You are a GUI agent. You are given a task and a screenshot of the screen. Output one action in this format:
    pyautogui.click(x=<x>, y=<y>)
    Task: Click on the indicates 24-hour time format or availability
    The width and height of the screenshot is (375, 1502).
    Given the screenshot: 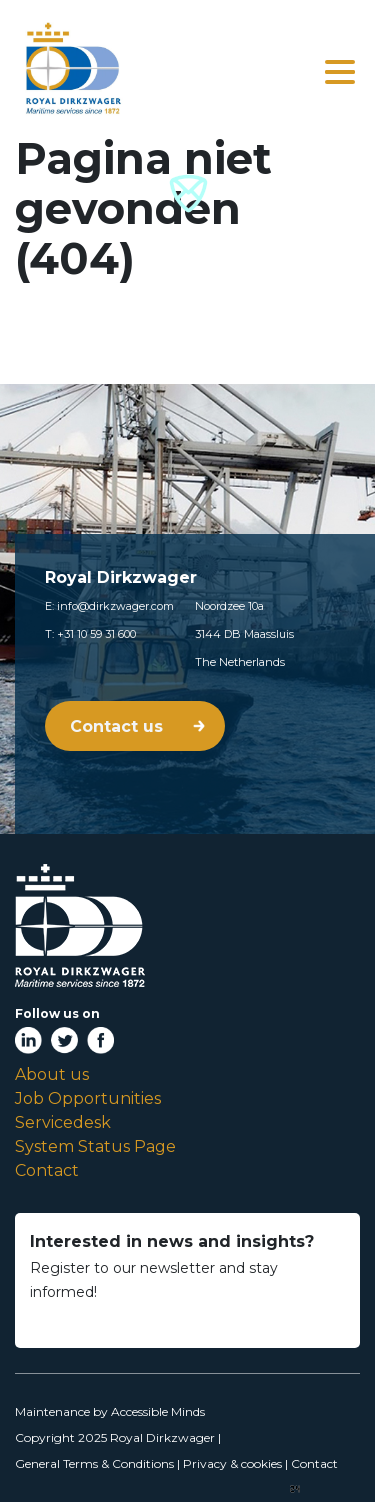 What is the action you would take?
    pyautogui.click(x=295, y=1489)
    